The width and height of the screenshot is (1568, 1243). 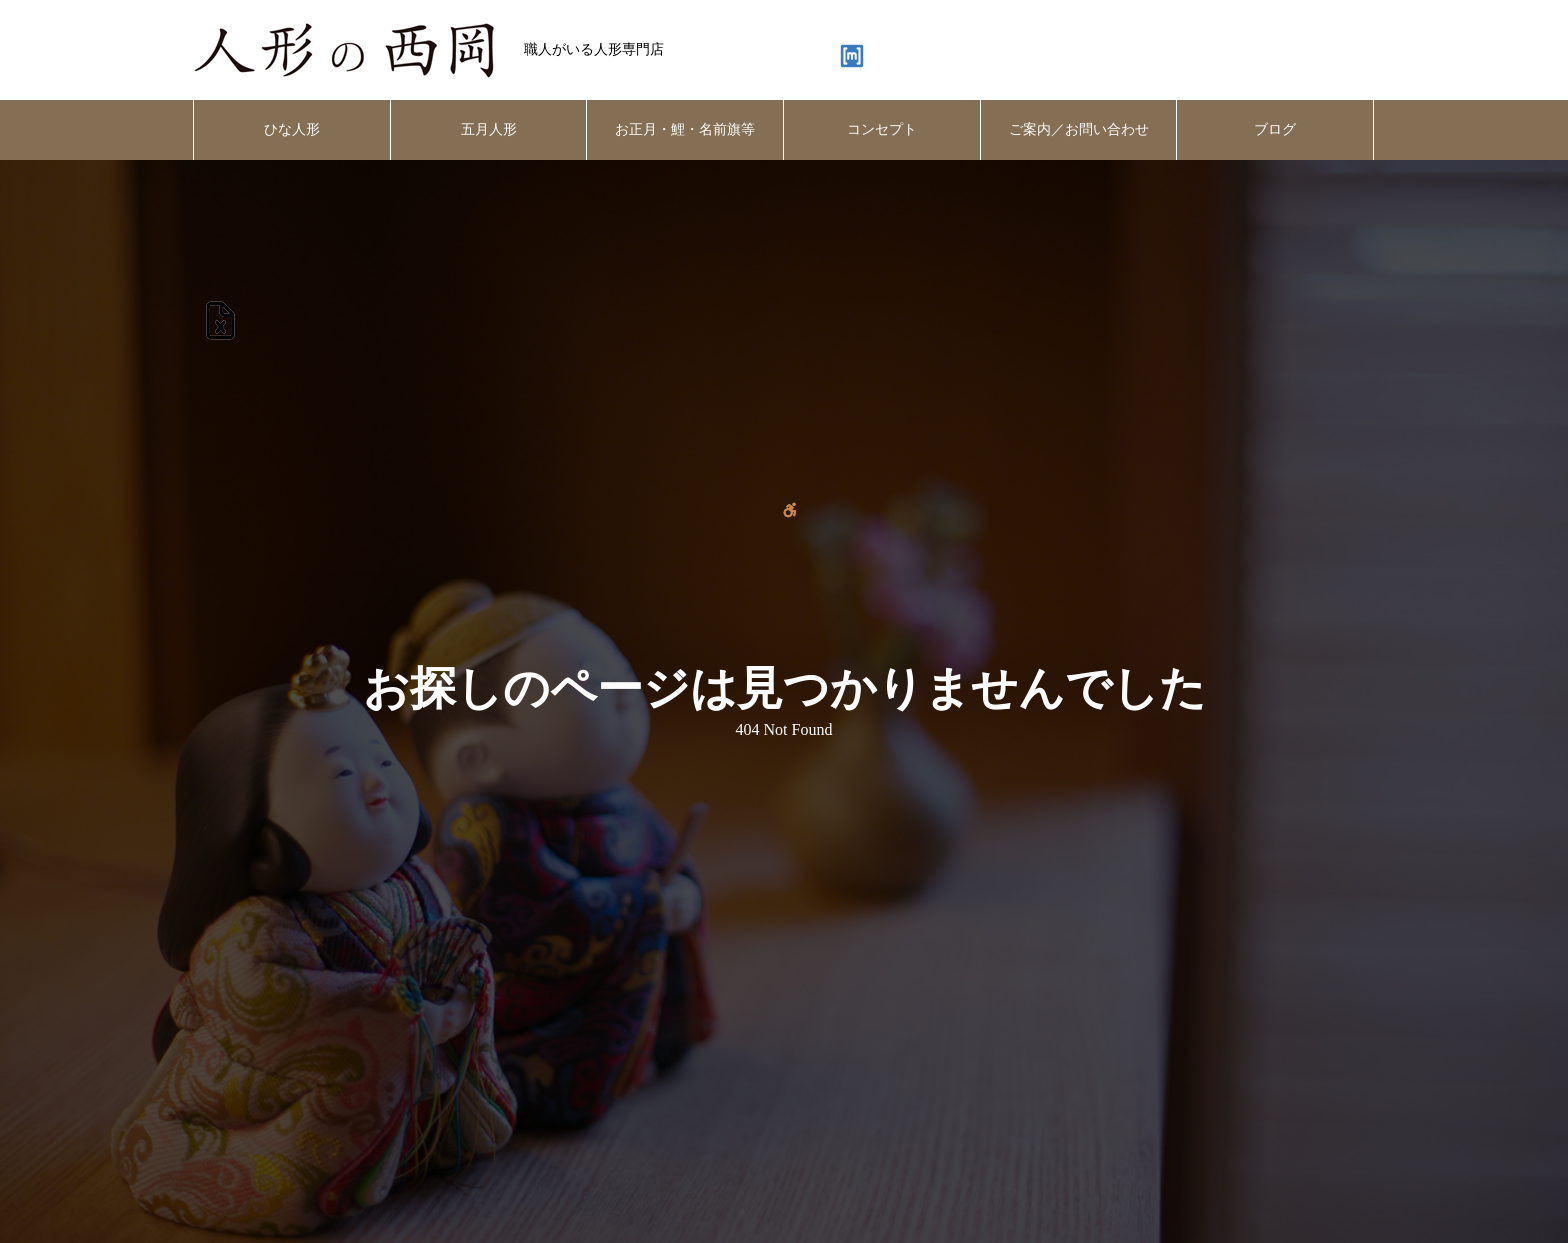 What do you see at coordinates (220, 320) in the screenshot?
I see `open or view an excel spreadsheet` at bounding box center [220, 320].